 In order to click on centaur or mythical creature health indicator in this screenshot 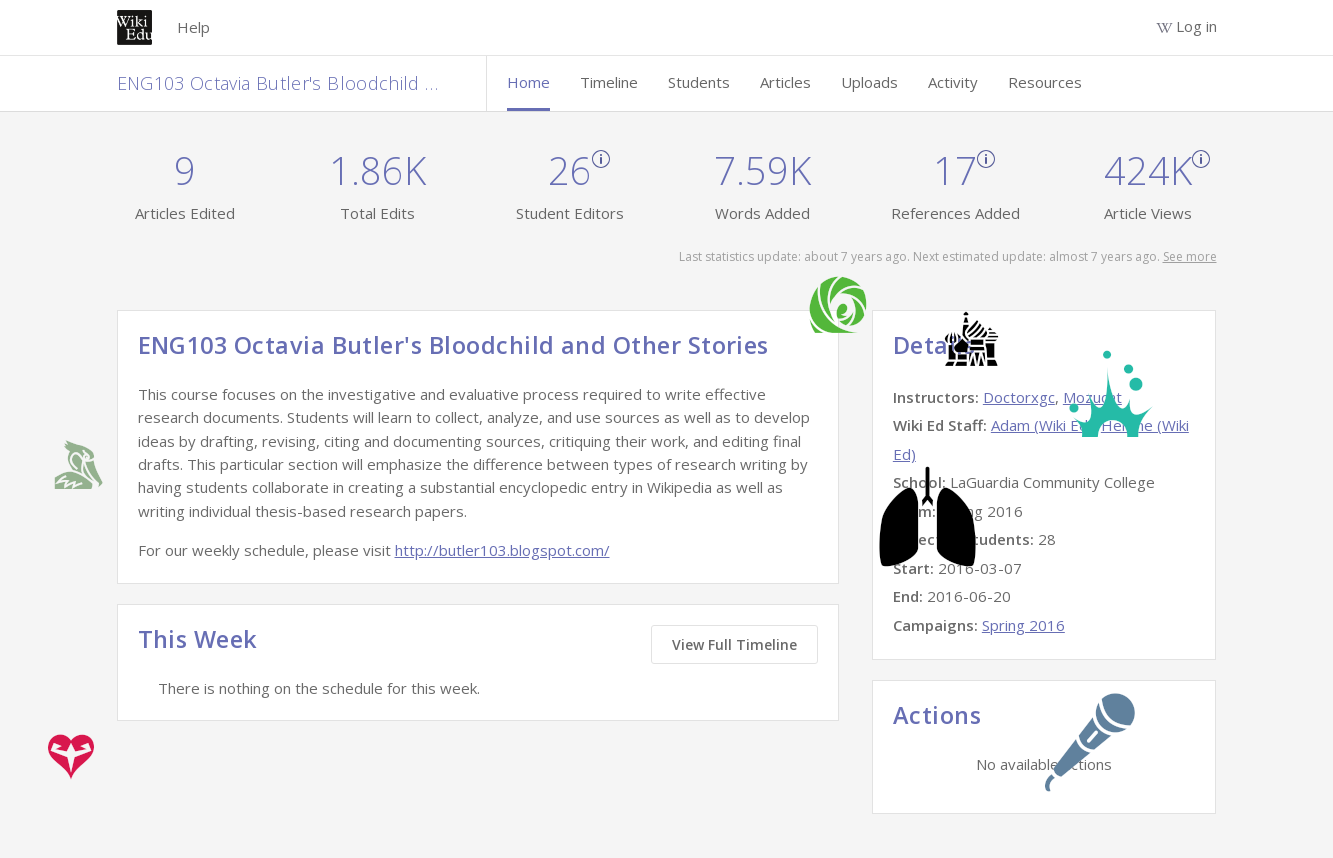, I will do `click(71, 757)`.